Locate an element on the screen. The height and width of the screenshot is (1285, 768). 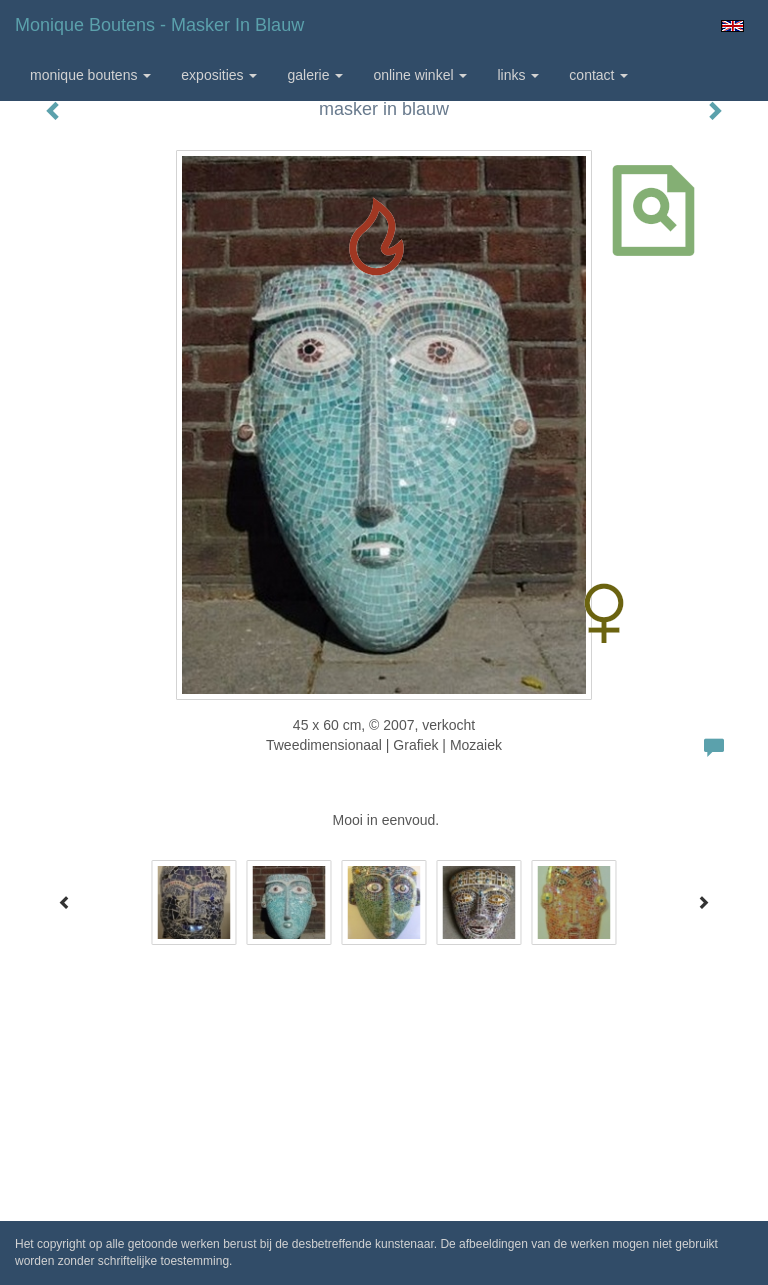
search within a document is located at coordinates (653, 210).